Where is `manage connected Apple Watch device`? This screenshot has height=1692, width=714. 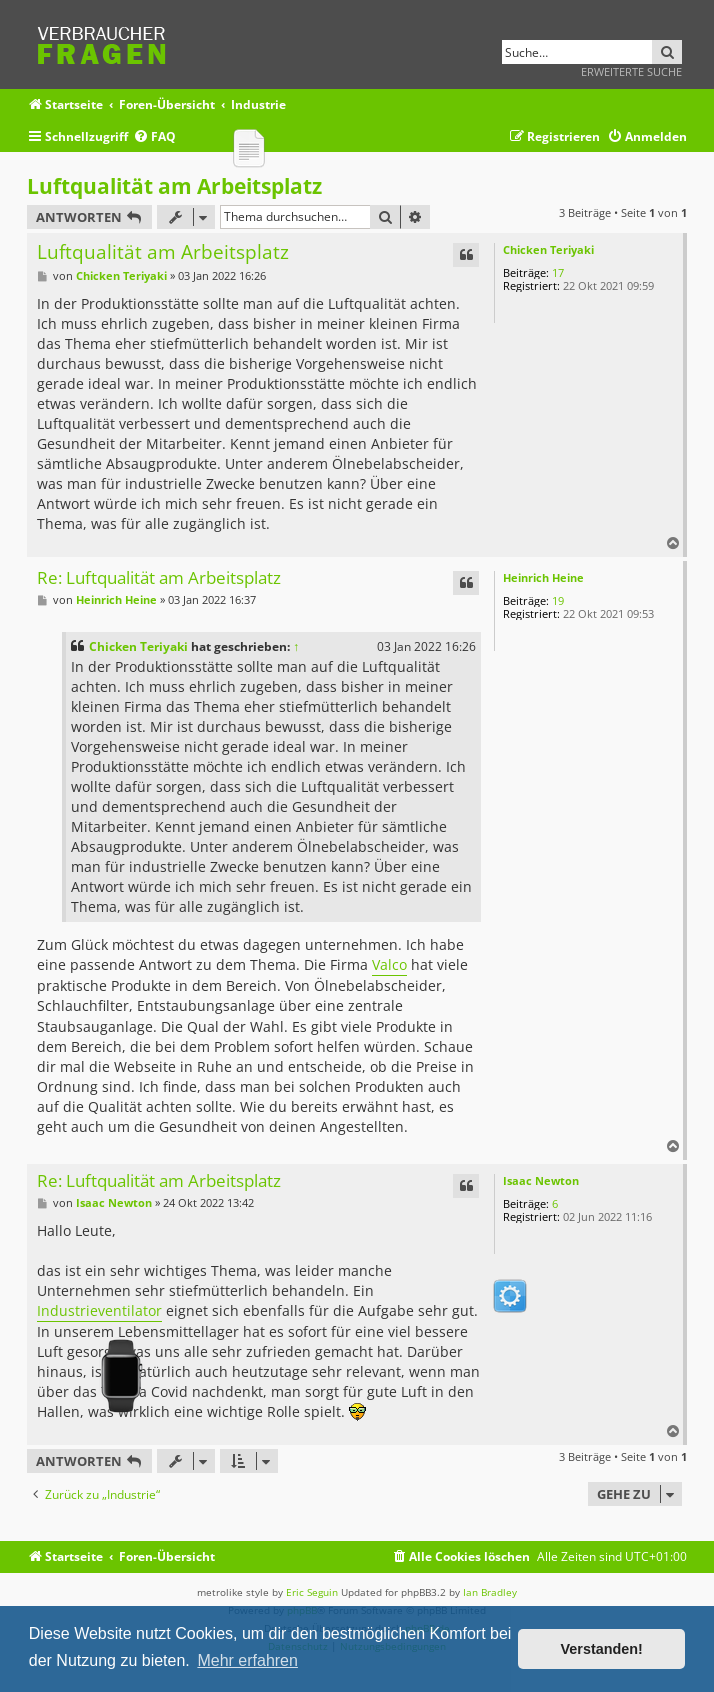 manage connected Apple Watch device is located at coordinates (121, 1376).